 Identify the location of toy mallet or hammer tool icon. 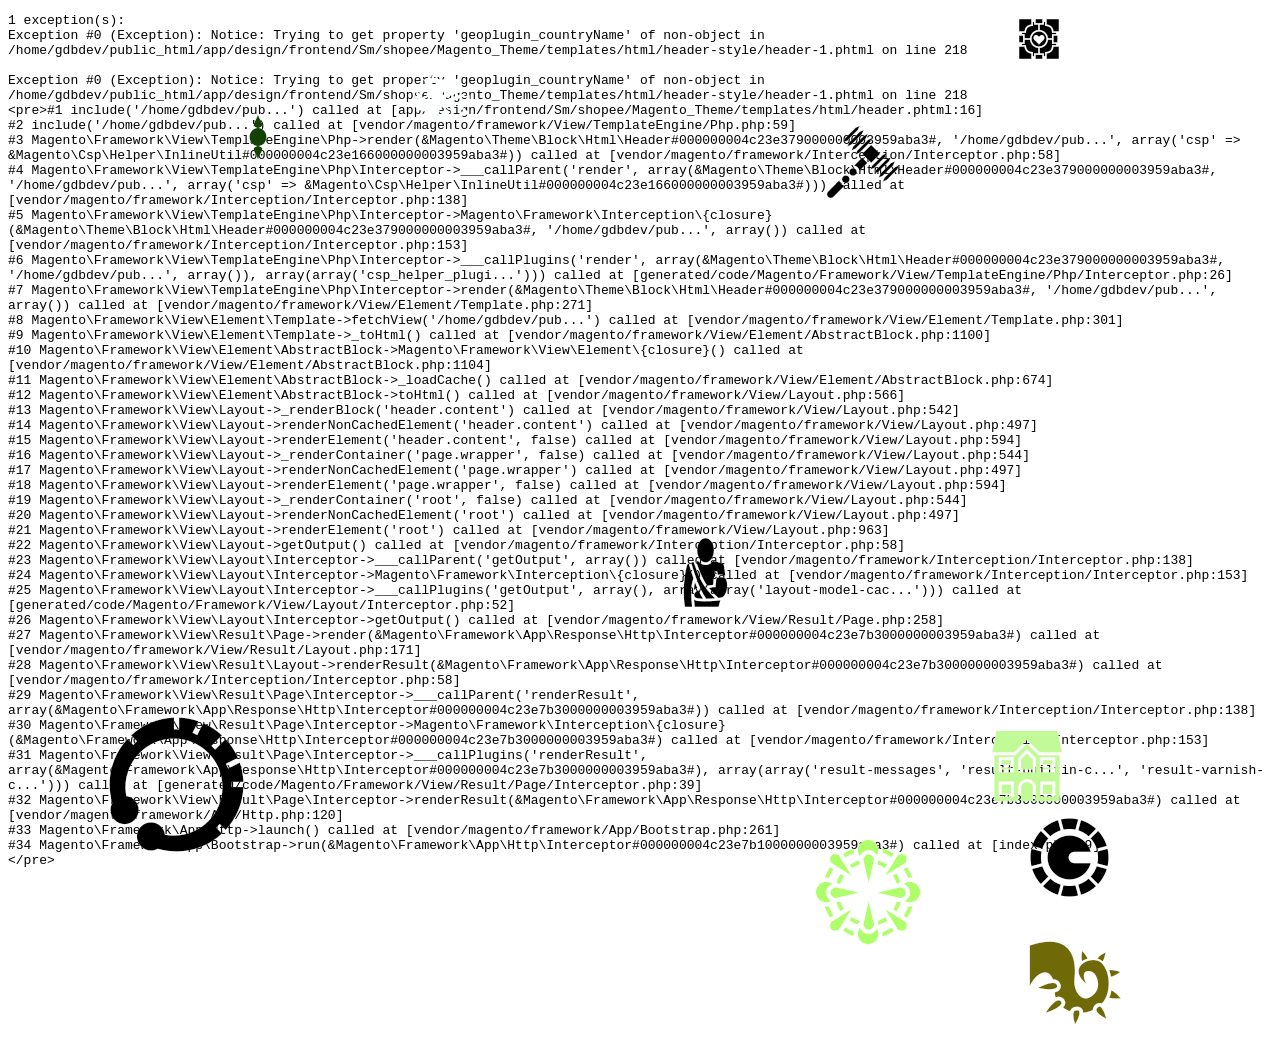
(863, 162).